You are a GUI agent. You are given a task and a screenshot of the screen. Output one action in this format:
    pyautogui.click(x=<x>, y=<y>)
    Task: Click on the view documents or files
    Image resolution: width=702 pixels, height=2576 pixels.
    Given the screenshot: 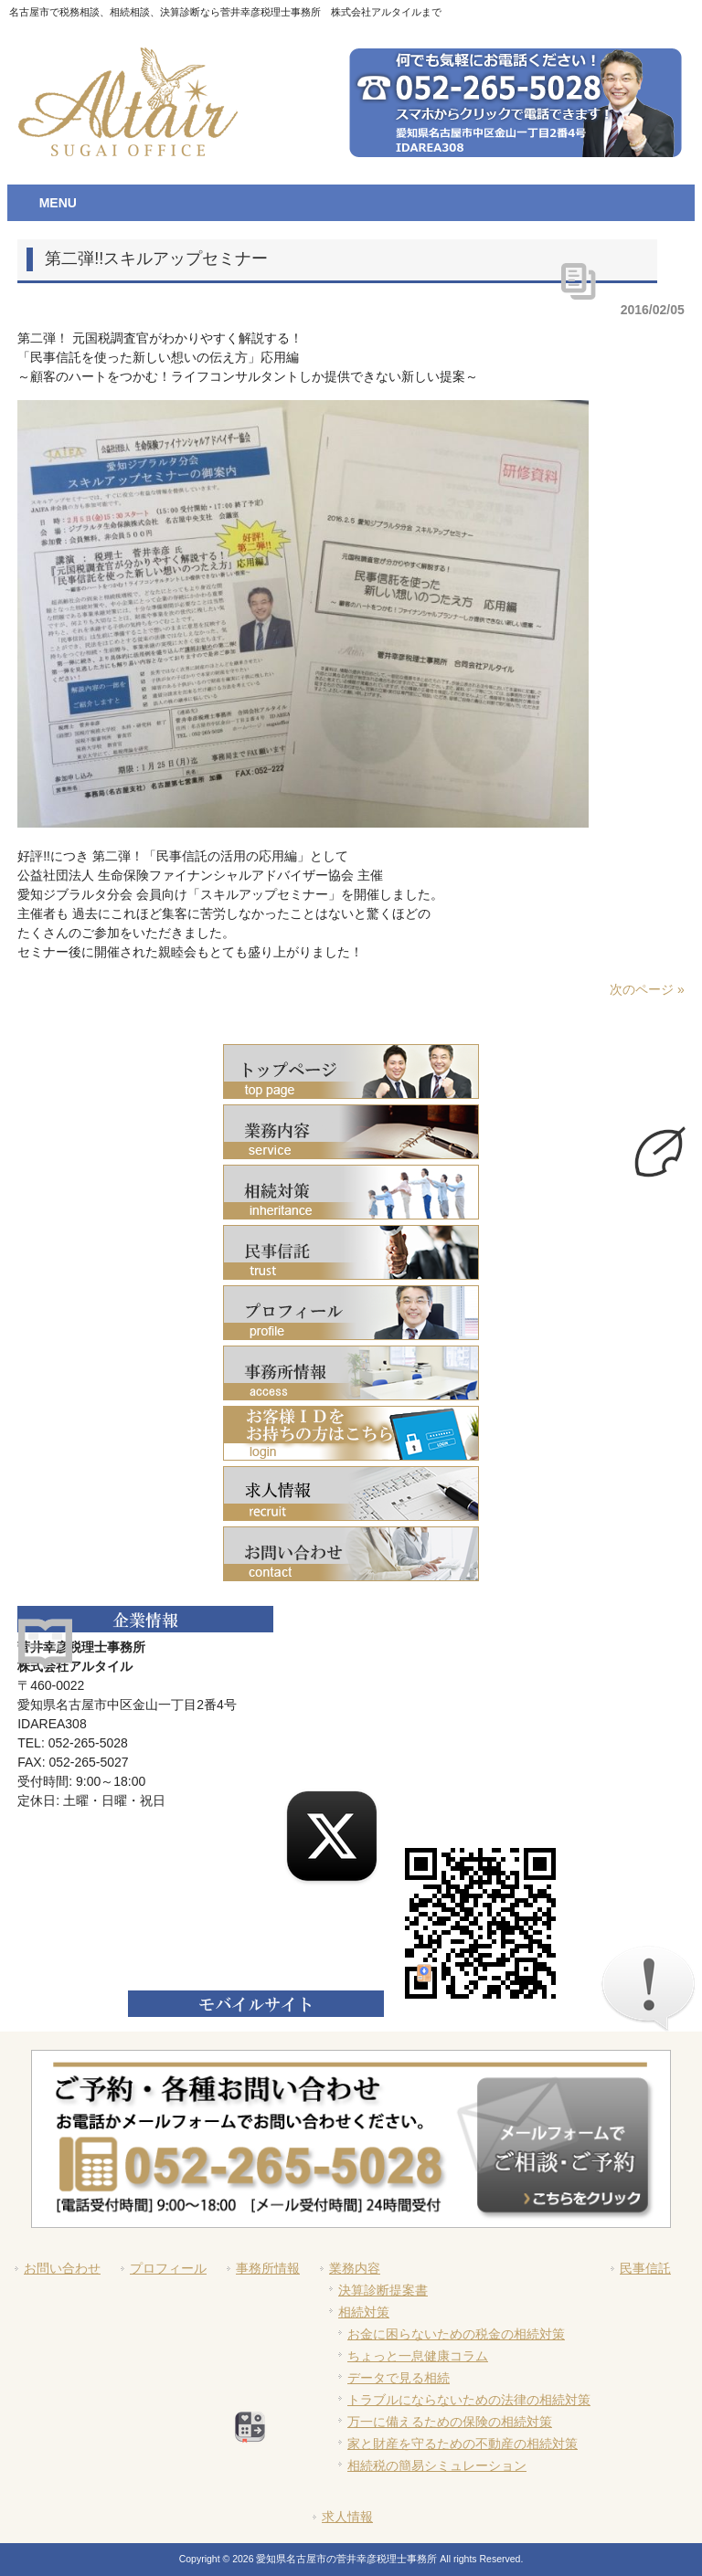 What is the action you would take?
    pyautogui.click(x=580, y=281)
    